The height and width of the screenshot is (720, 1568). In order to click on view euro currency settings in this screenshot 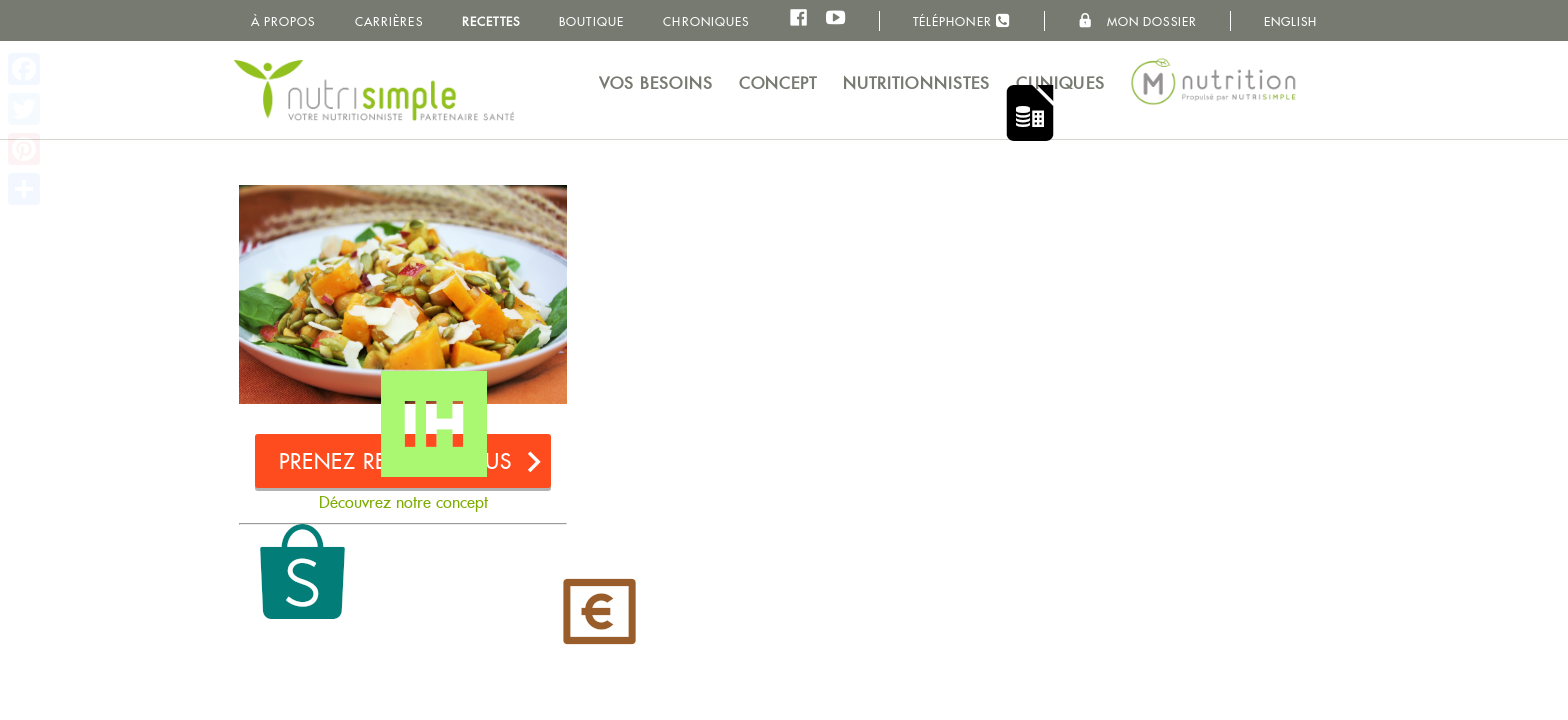, I will do `click(599, 611)`.